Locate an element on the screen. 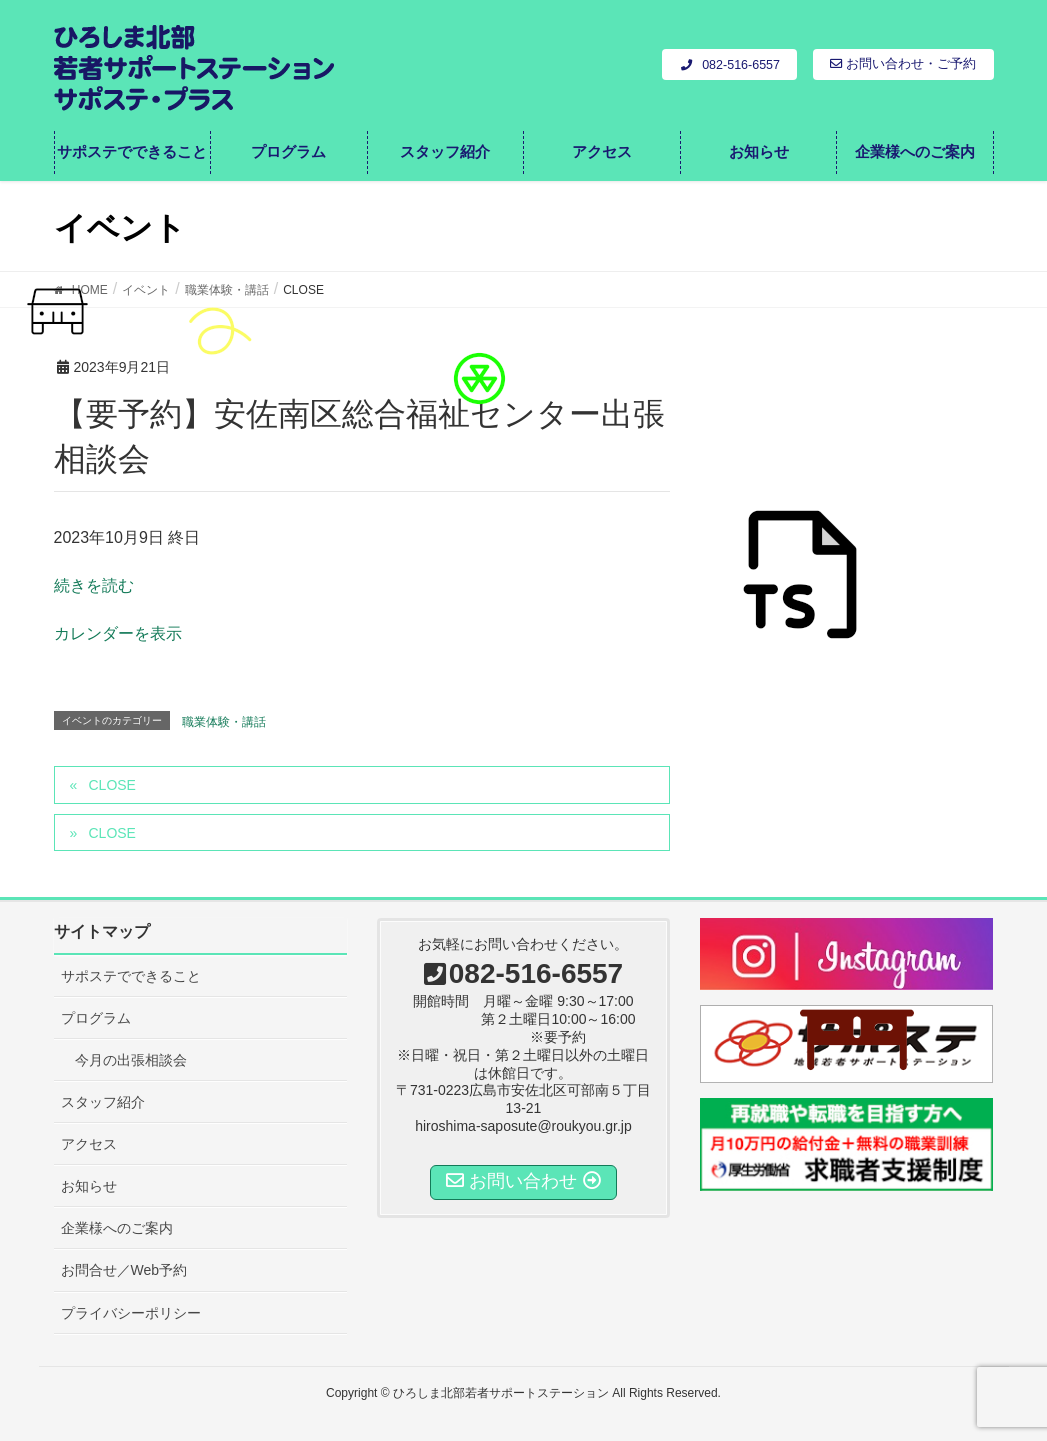  select off-road or adventure vehicle type is located at coordinates (57, 312).